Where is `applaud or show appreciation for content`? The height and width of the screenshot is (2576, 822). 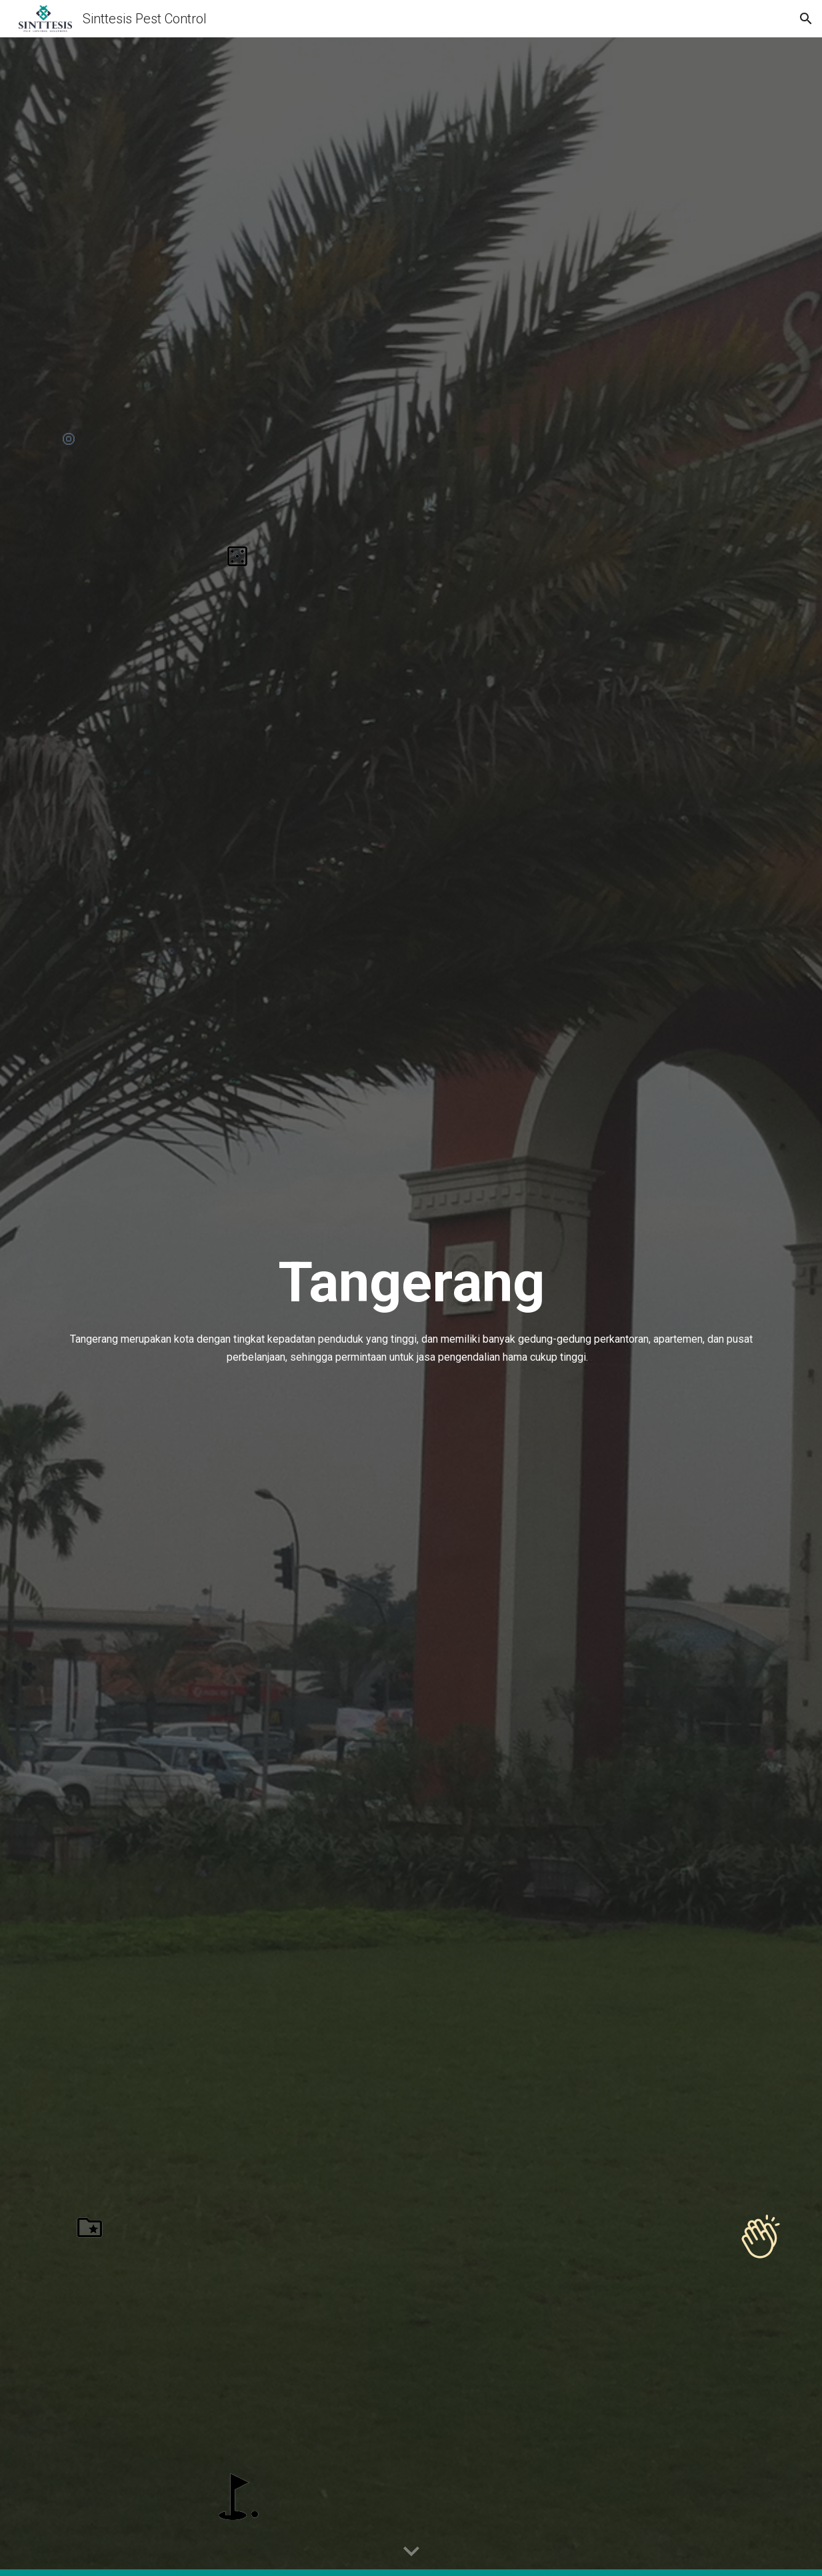 applaud or show appreciation for content is located at coordinates (760, 2236).